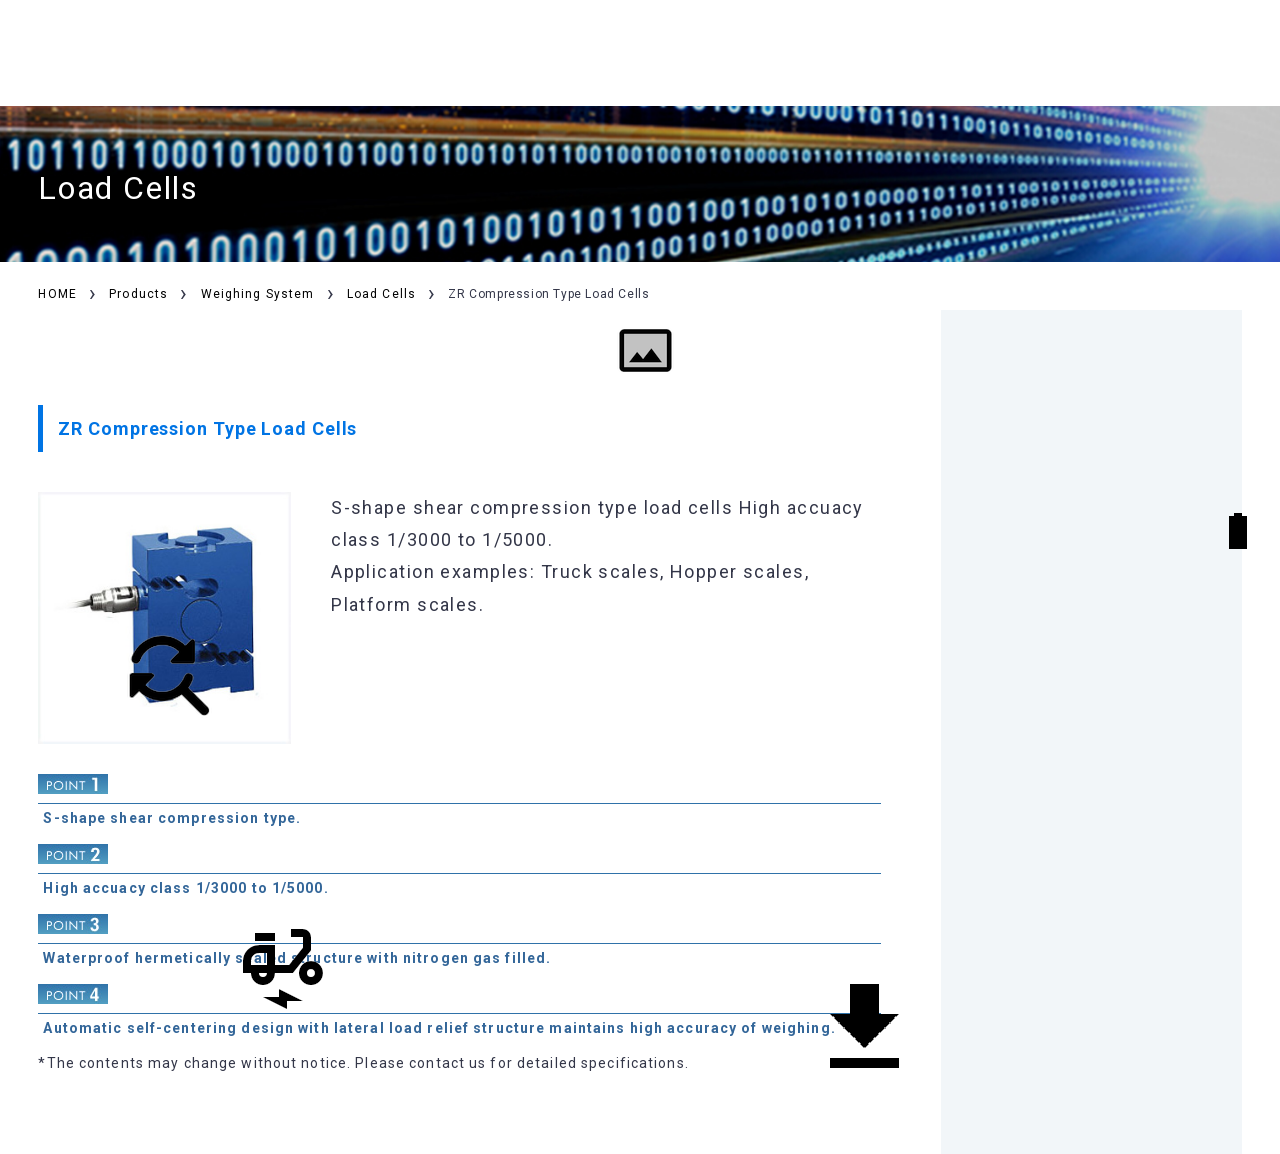 This screenshot has height=1154, width=1280. What do you see at coordinates (167, 673) in the screenshot?
I see `find and replace text or content` at bounding box center [167, 673].